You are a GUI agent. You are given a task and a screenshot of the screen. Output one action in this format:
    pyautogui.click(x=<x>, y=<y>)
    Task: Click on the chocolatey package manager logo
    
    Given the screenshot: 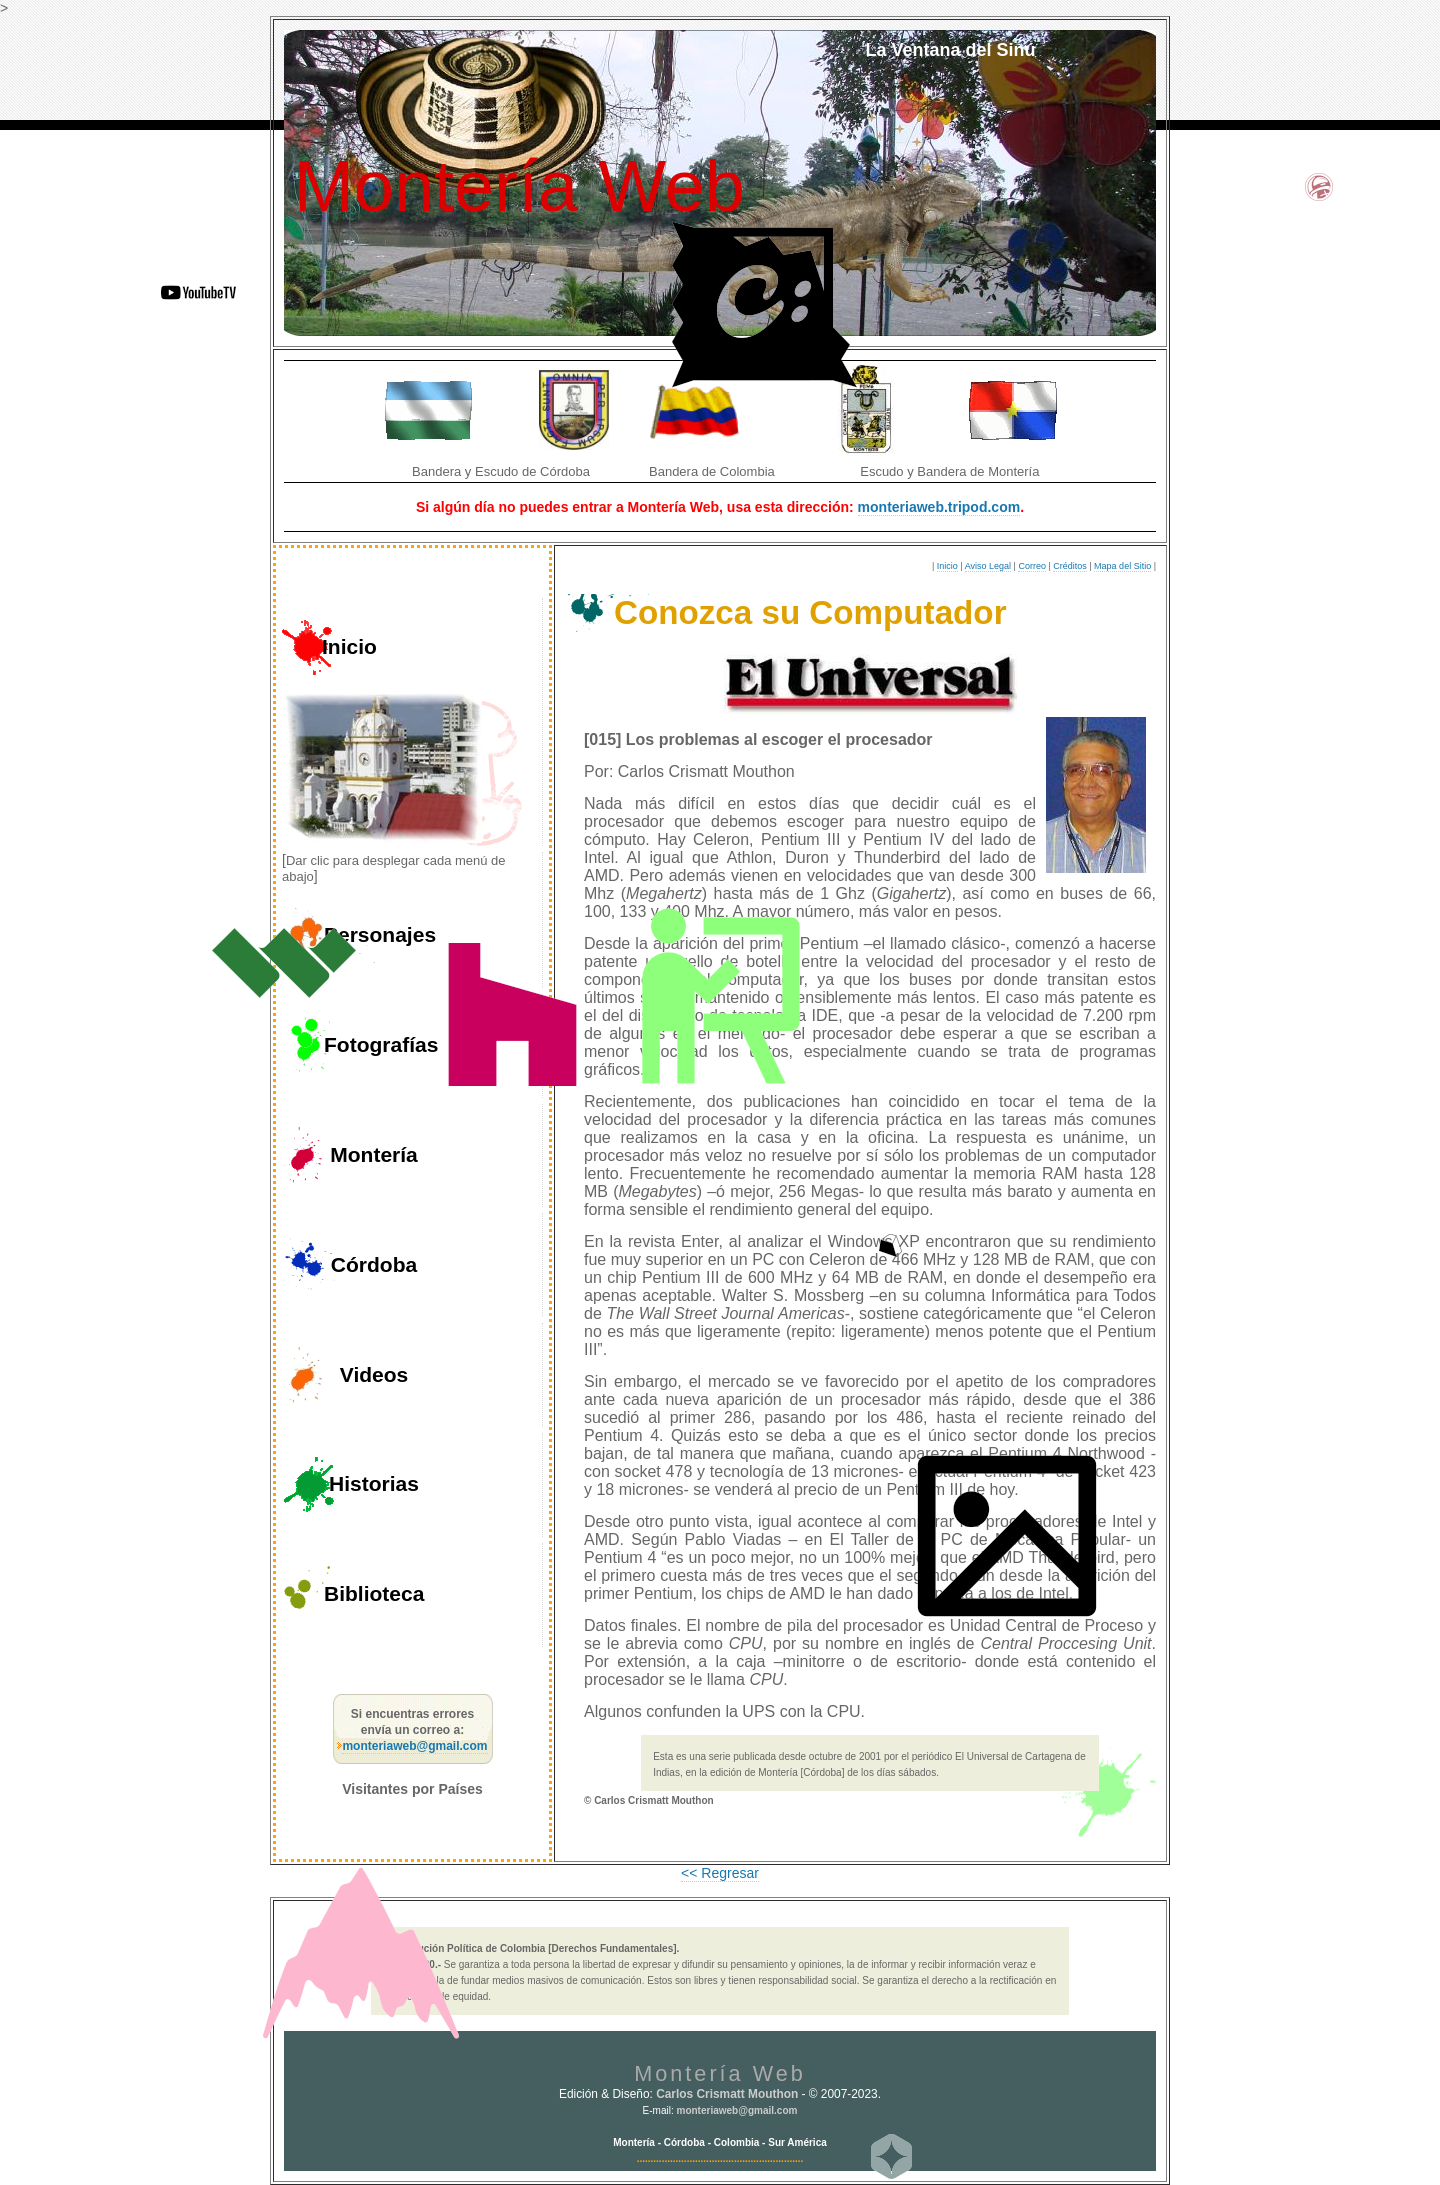 What is the action you would take?
    pyautogui.click(x=764, y=304)
    